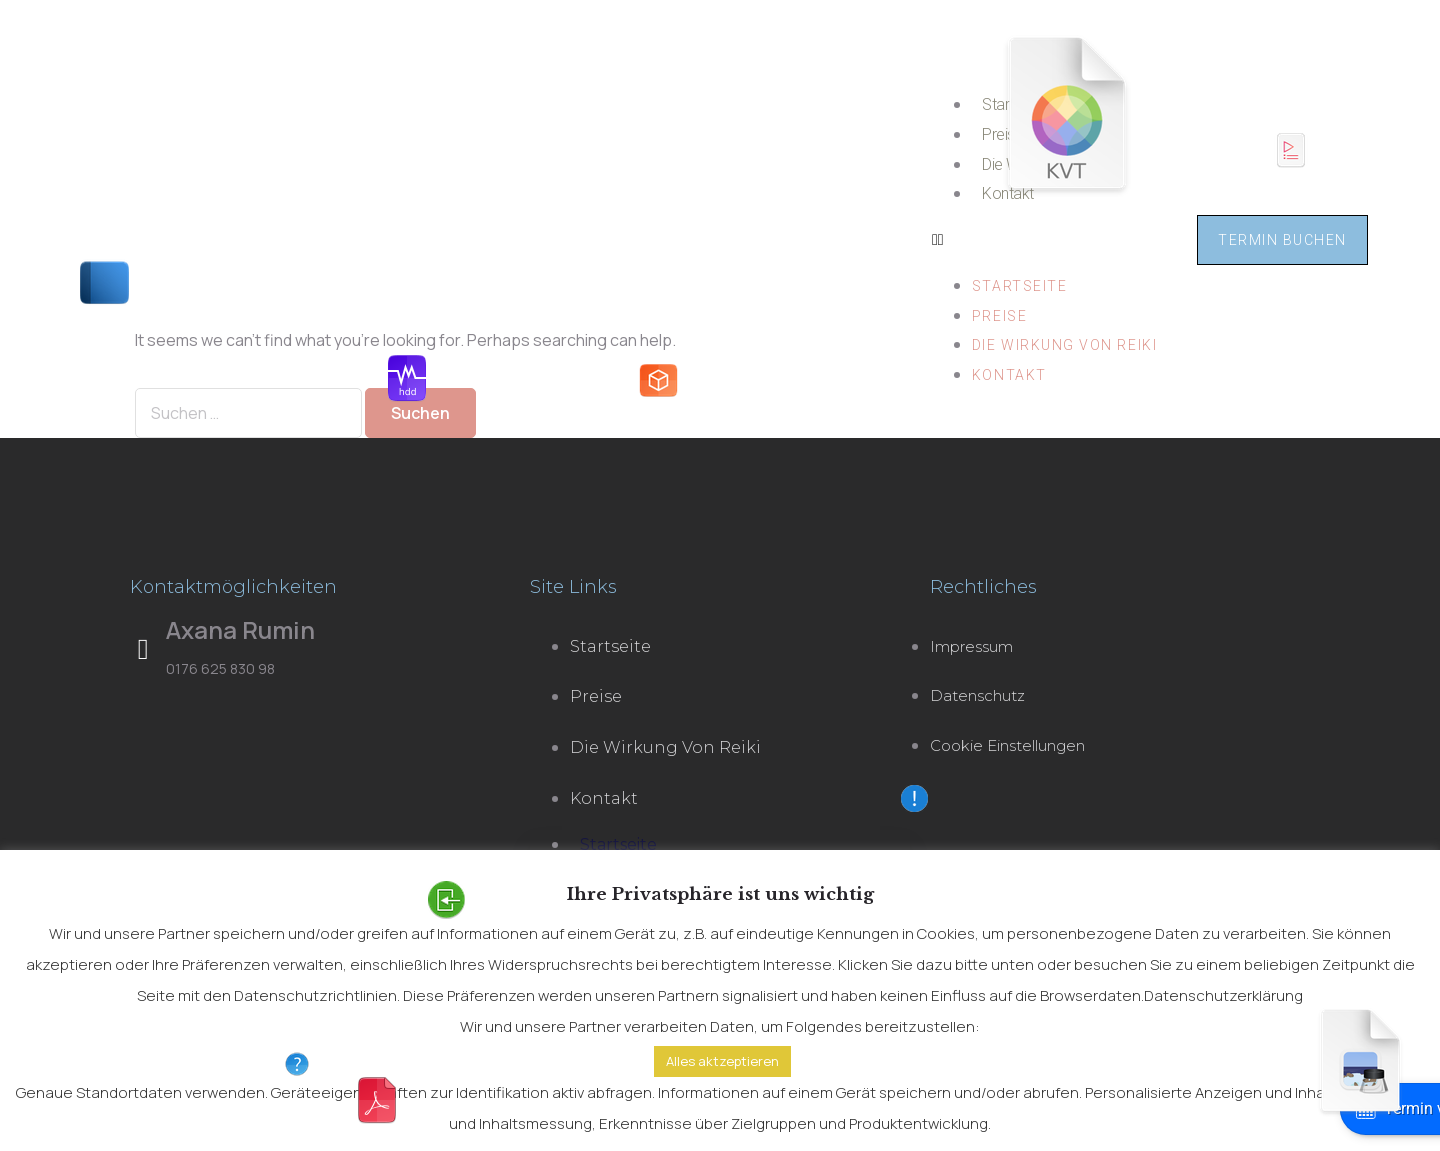 This screenshot has width=1440, height=1151. Describe the element at coordinates (1360, 1062) in the screenshot. I see `a generic image file` at that location.